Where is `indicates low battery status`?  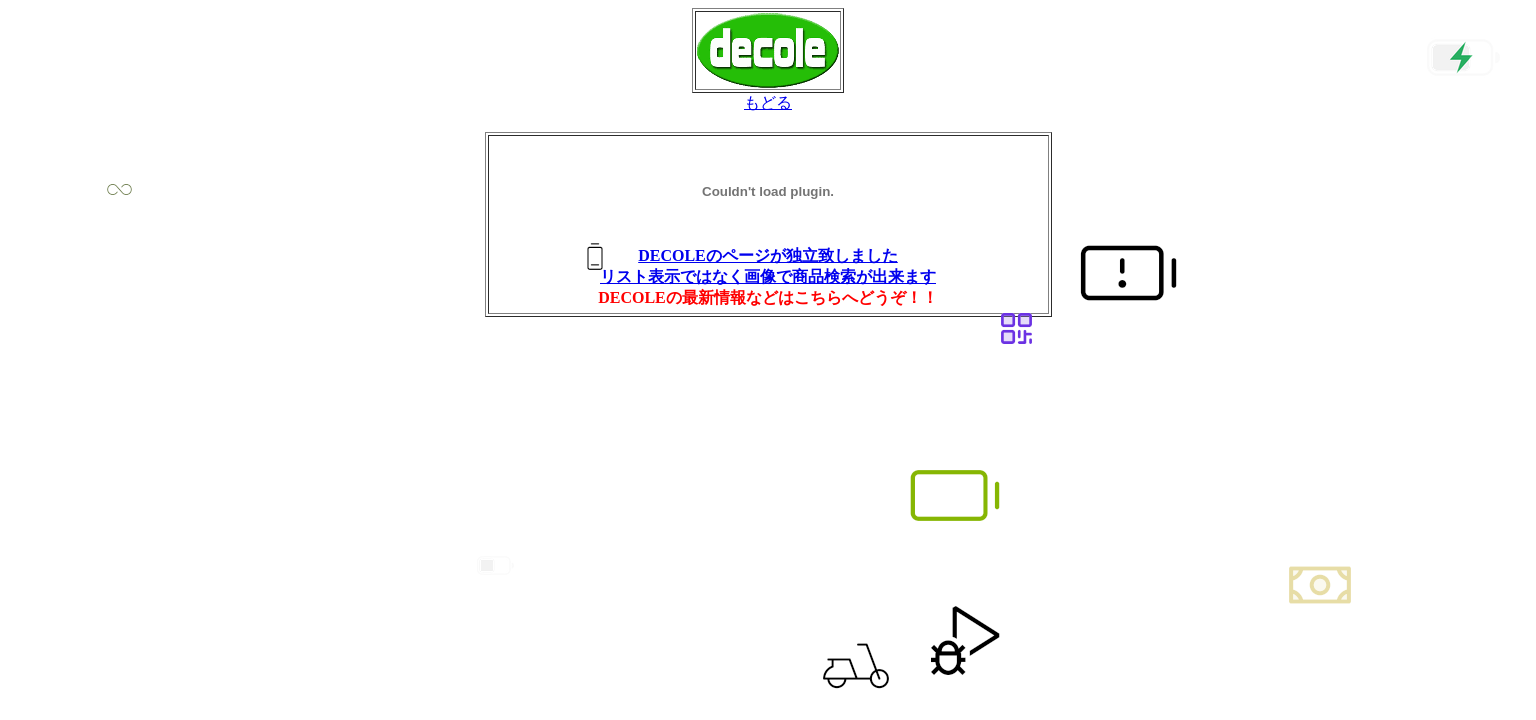 indicates low battery status is located at coordinates (595, 257).